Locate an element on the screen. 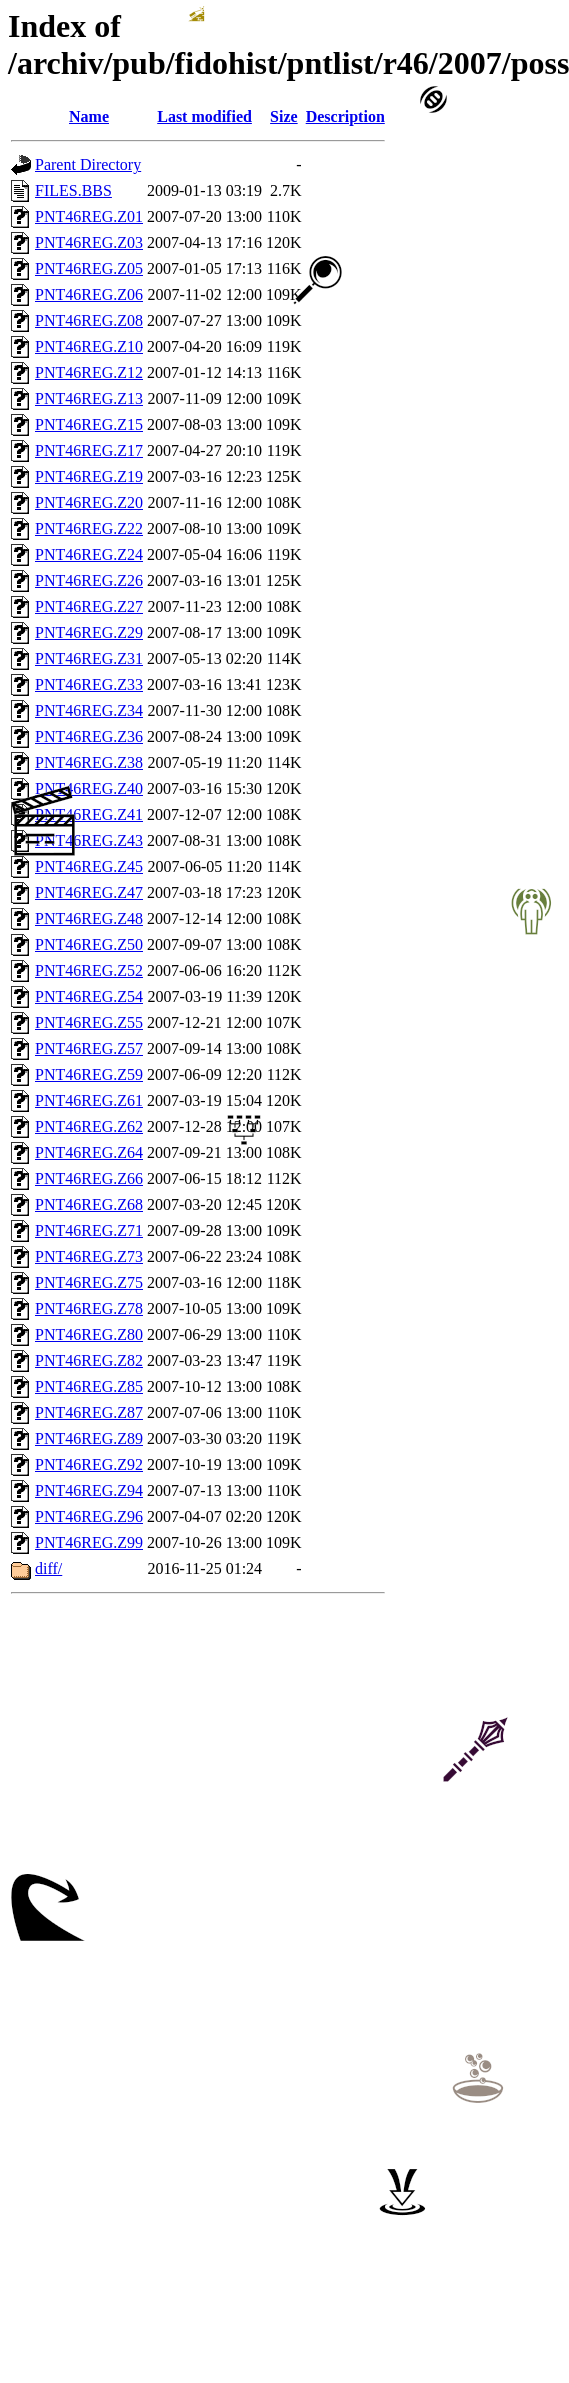 The width and height of the screenshot is (569, 2383). access video or movie content is located at coordinates (44, 820).